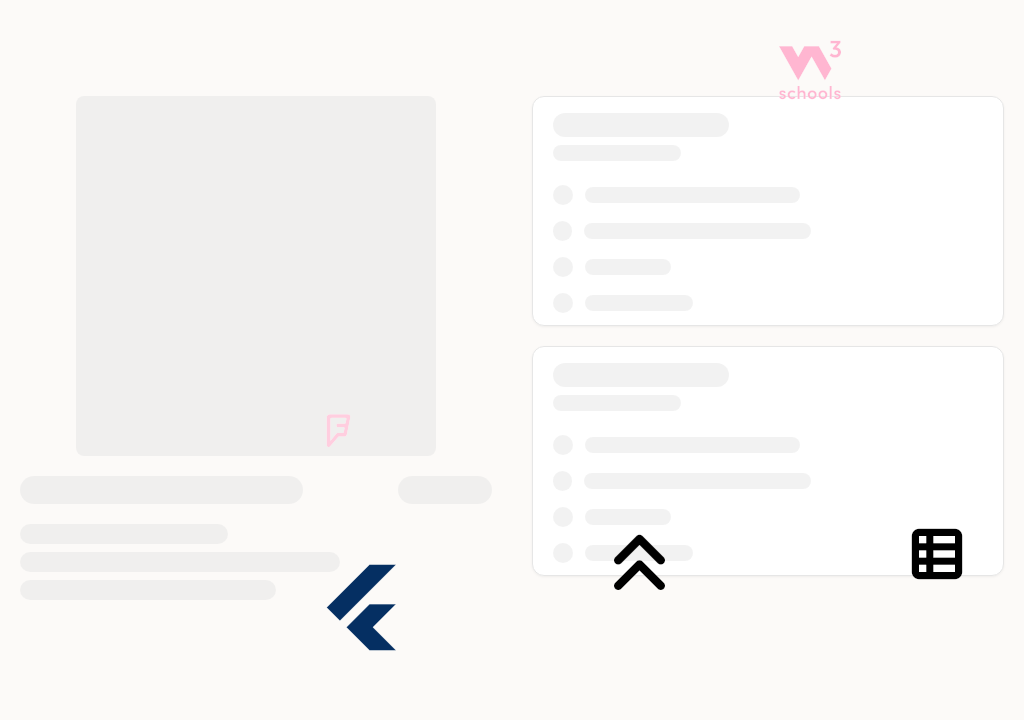 The image size is (1024, 720). Describe the element at coordinates (810, 70) in the screenshot. I see `visit W3Schools website` at that location.